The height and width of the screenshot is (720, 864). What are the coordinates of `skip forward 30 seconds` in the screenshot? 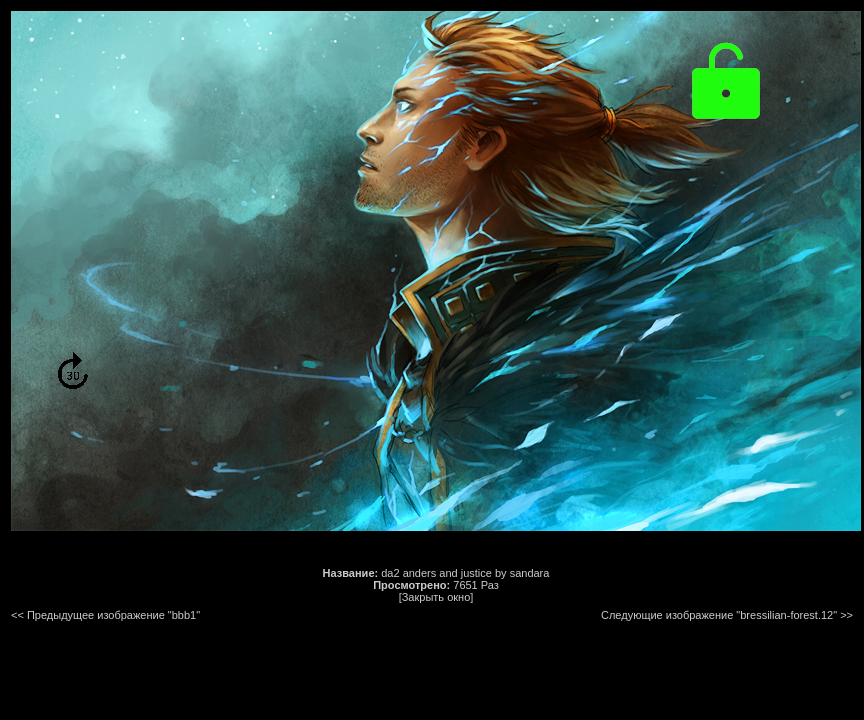 It's located at (73, 372).